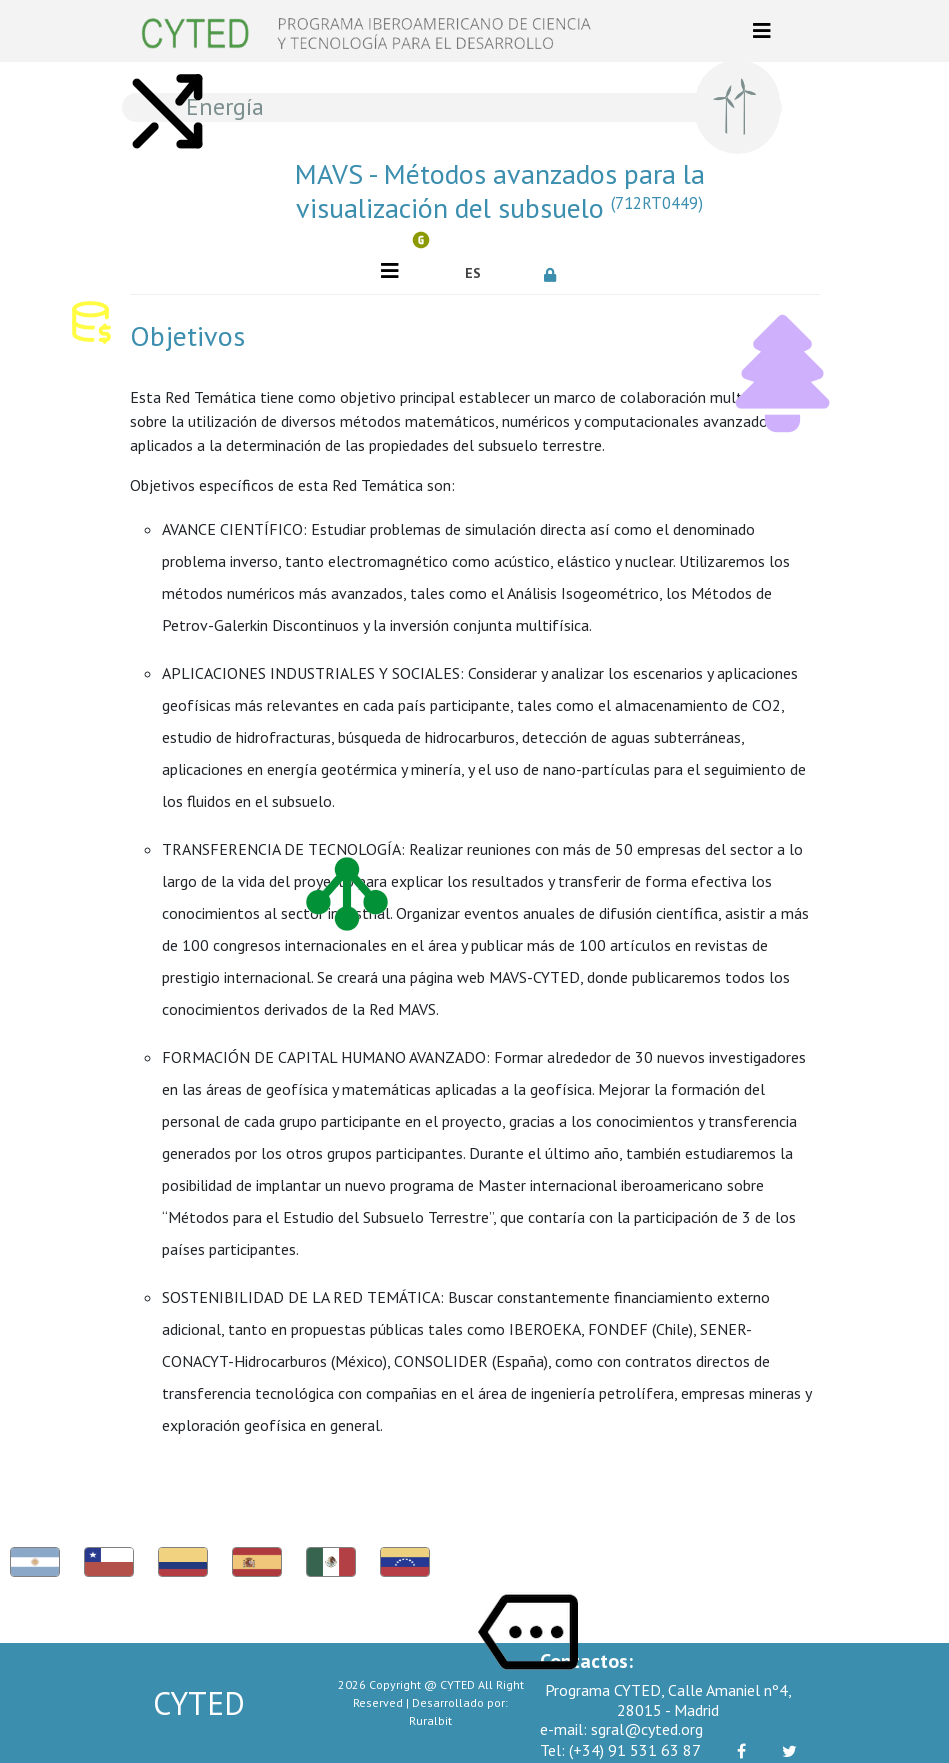 This screenshot has height=1763, width=949. I want to click on toggle between two states or options, so click(167, 113).